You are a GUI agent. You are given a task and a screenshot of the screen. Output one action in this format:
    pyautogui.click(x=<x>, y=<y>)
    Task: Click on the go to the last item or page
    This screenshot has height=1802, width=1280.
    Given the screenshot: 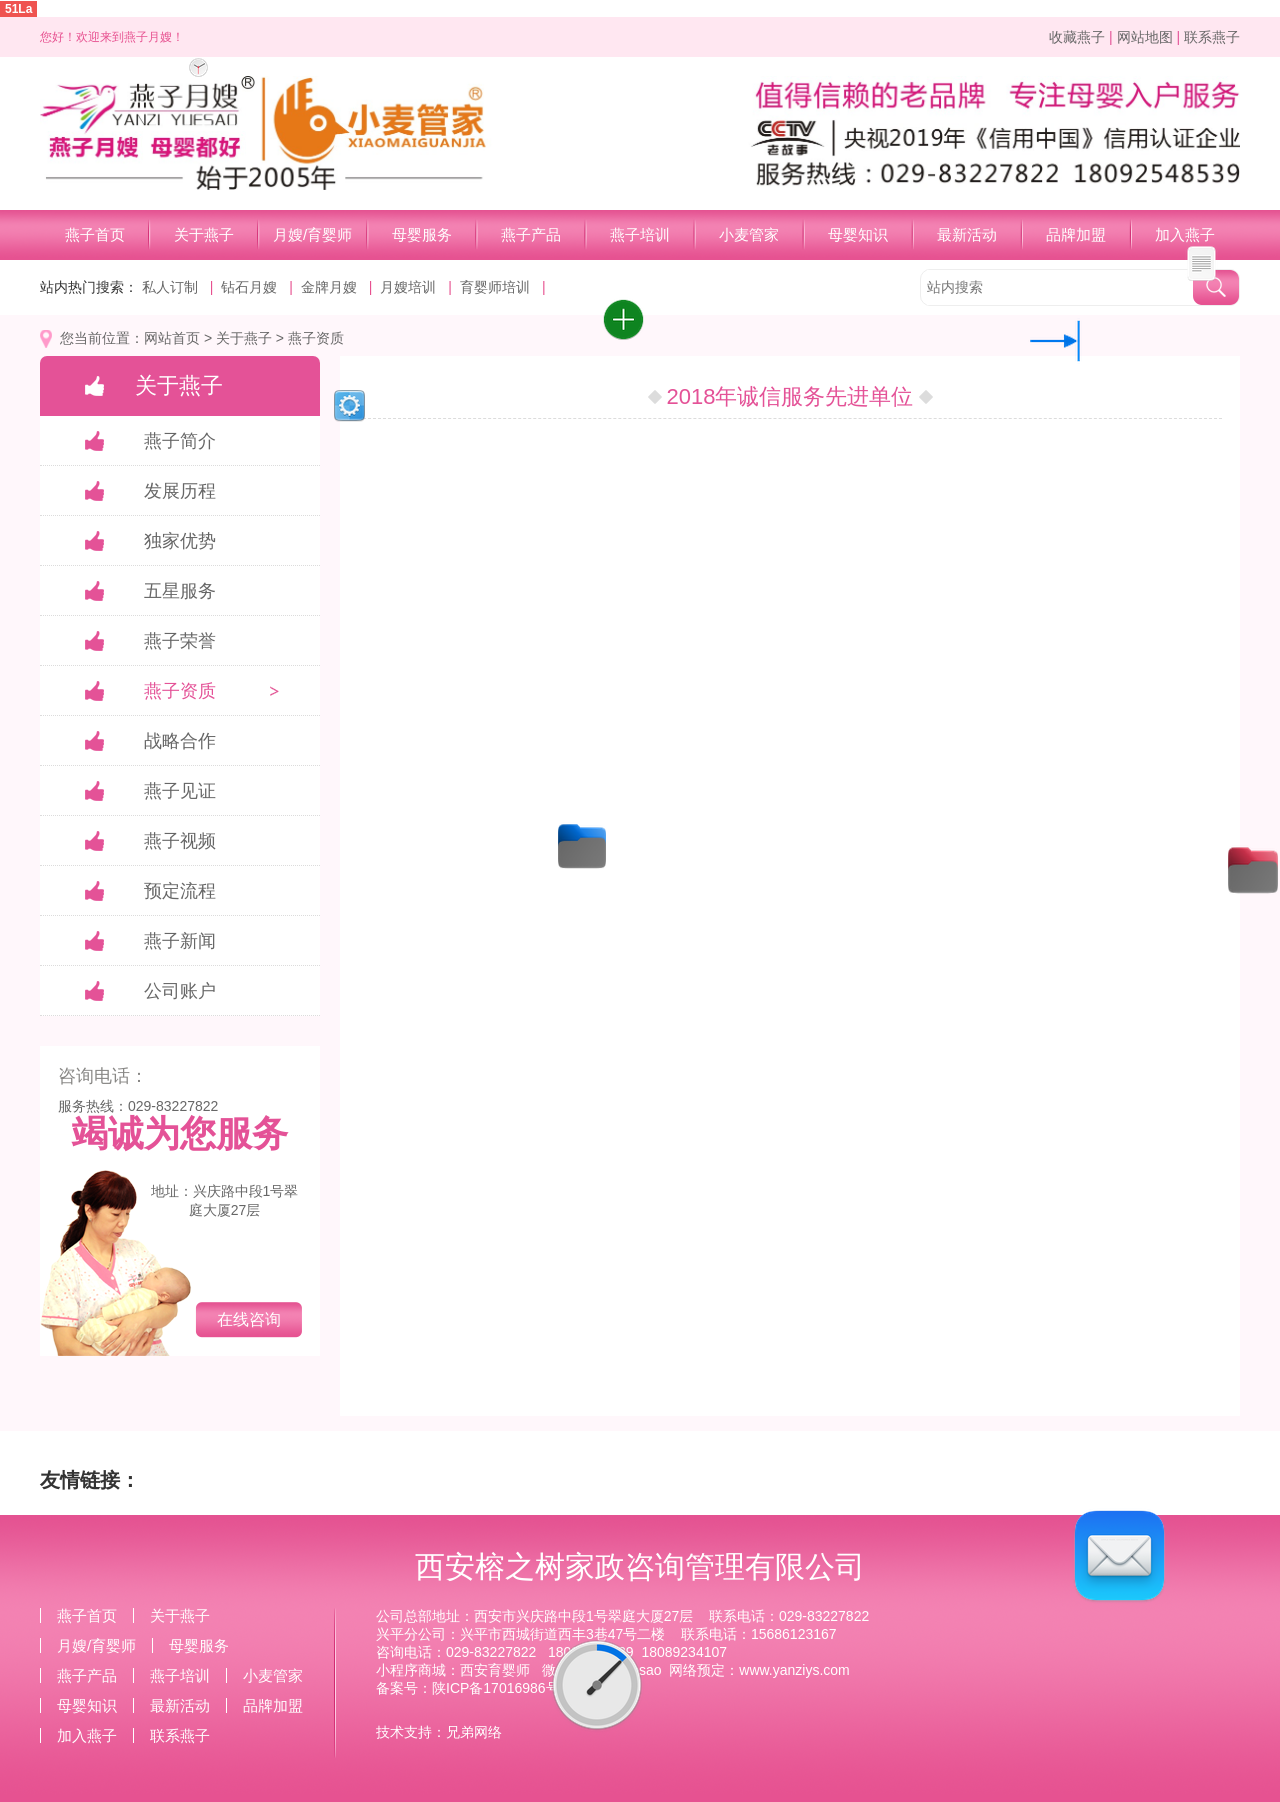 What is the action you would take?
    pyautogui.click(x=1055, y=341)
    